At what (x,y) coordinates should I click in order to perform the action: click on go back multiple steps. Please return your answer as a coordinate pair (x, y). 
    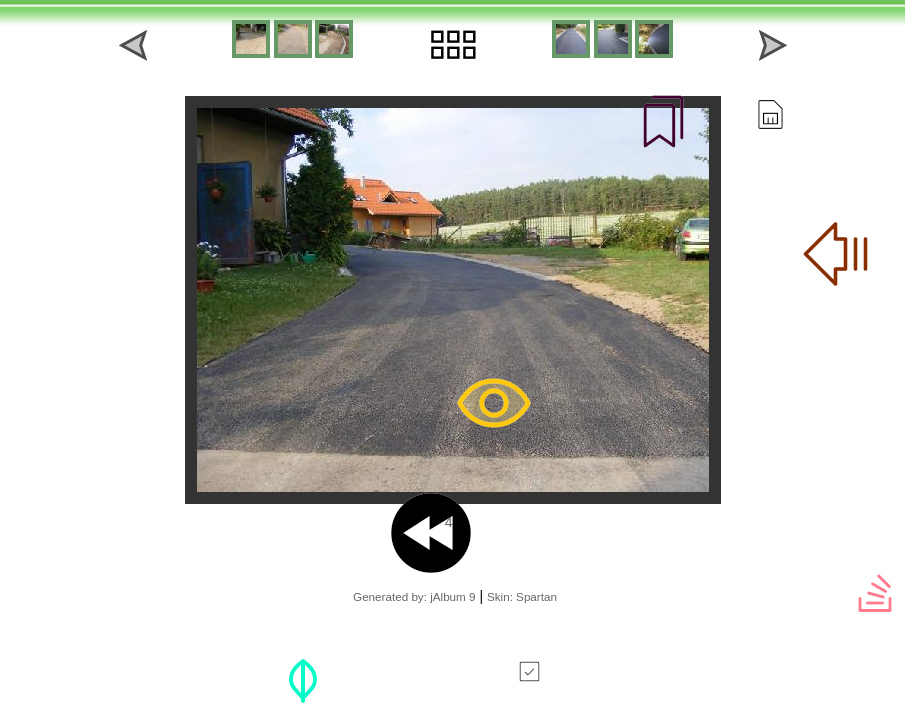
    Looking at the image, I should click on (838, 254).